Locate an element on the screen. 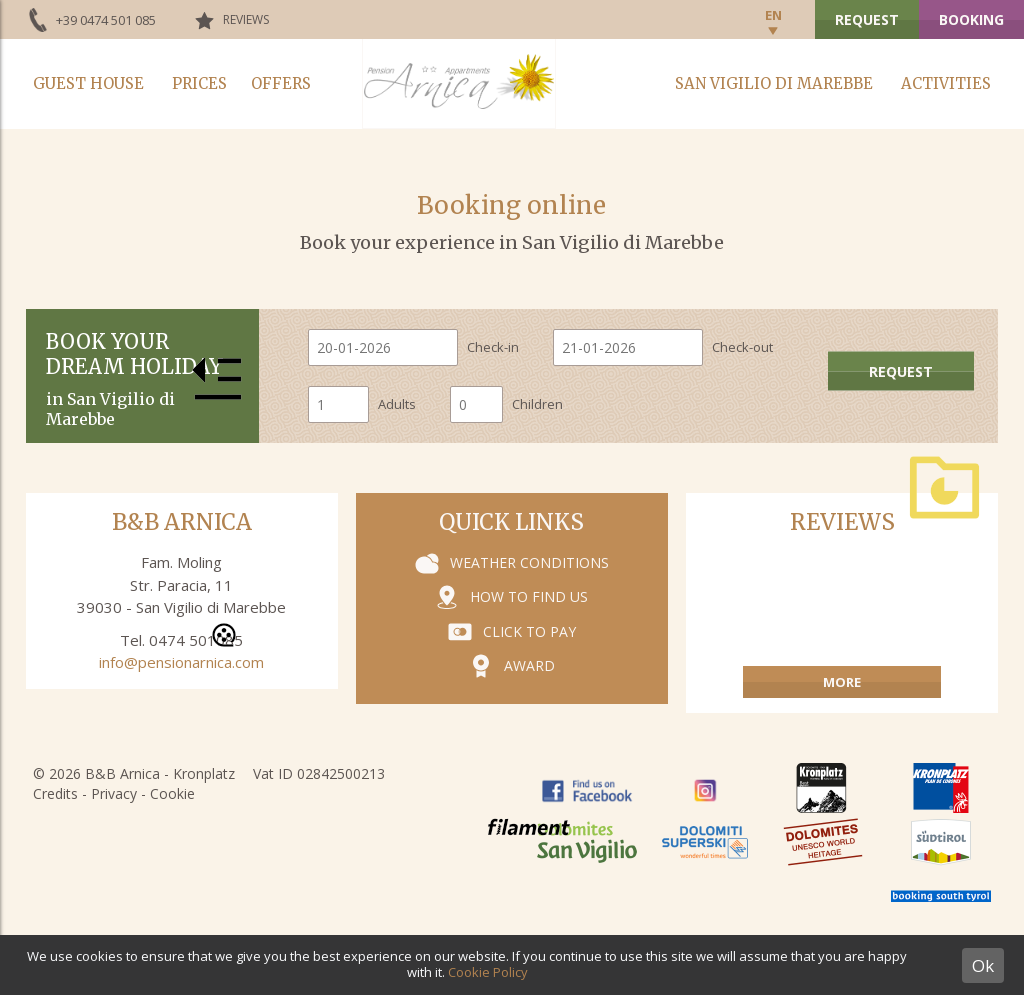 The image size is (1024, 995). access analytics or reports folder is located at coordinates (944, 487).